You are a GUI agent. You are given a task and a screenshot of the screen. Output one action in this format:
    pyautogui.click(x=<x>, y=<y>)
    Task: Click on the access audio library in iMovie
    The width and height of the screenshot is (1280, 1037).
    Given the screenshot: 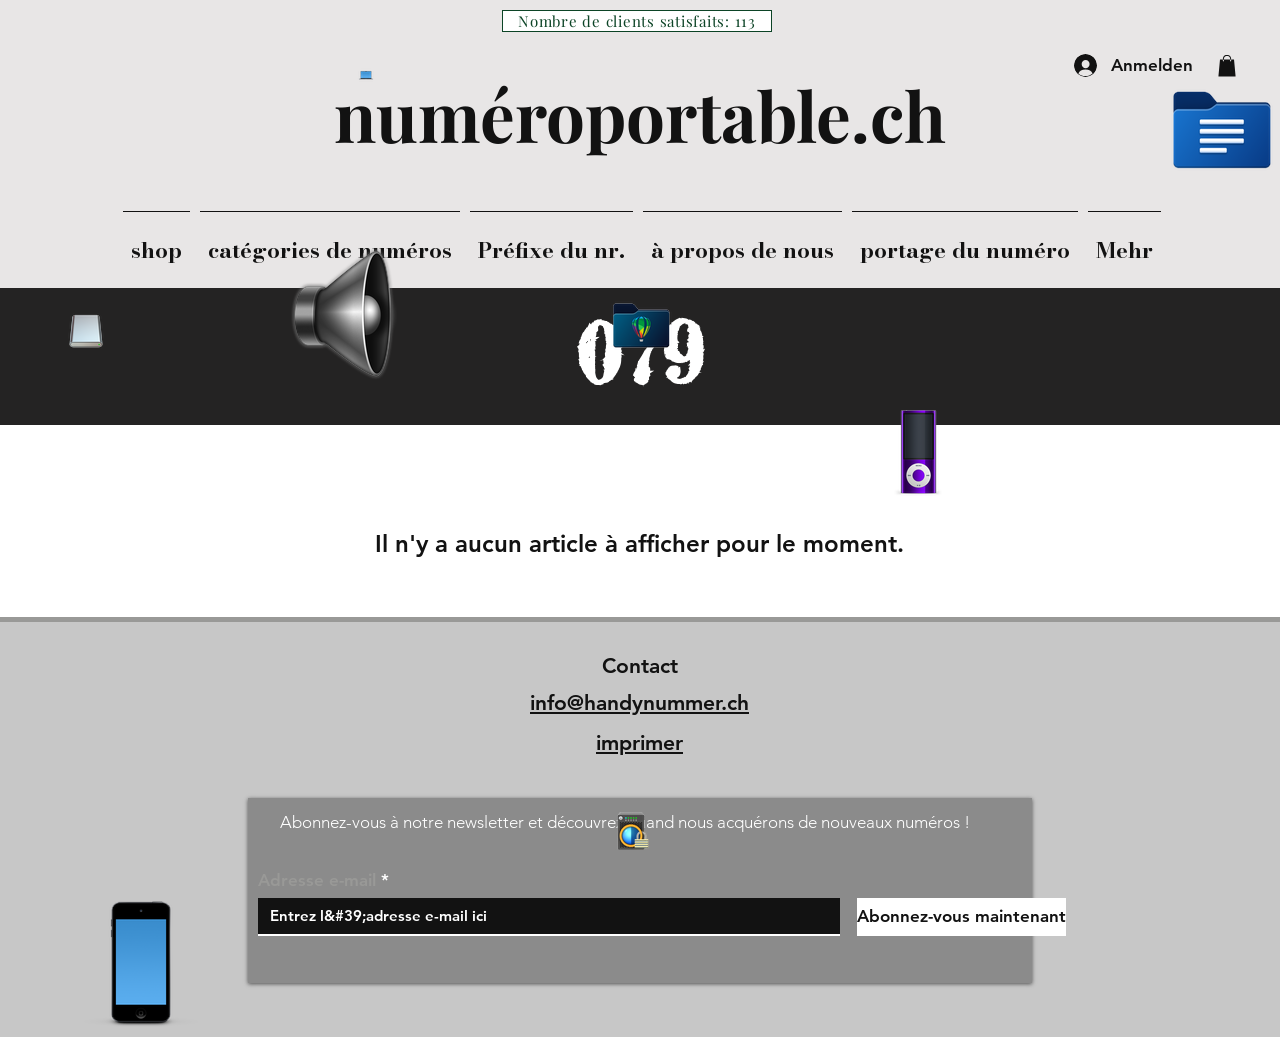 What is the action you would take?
    pyautogui.click(x=344, y=313)
    